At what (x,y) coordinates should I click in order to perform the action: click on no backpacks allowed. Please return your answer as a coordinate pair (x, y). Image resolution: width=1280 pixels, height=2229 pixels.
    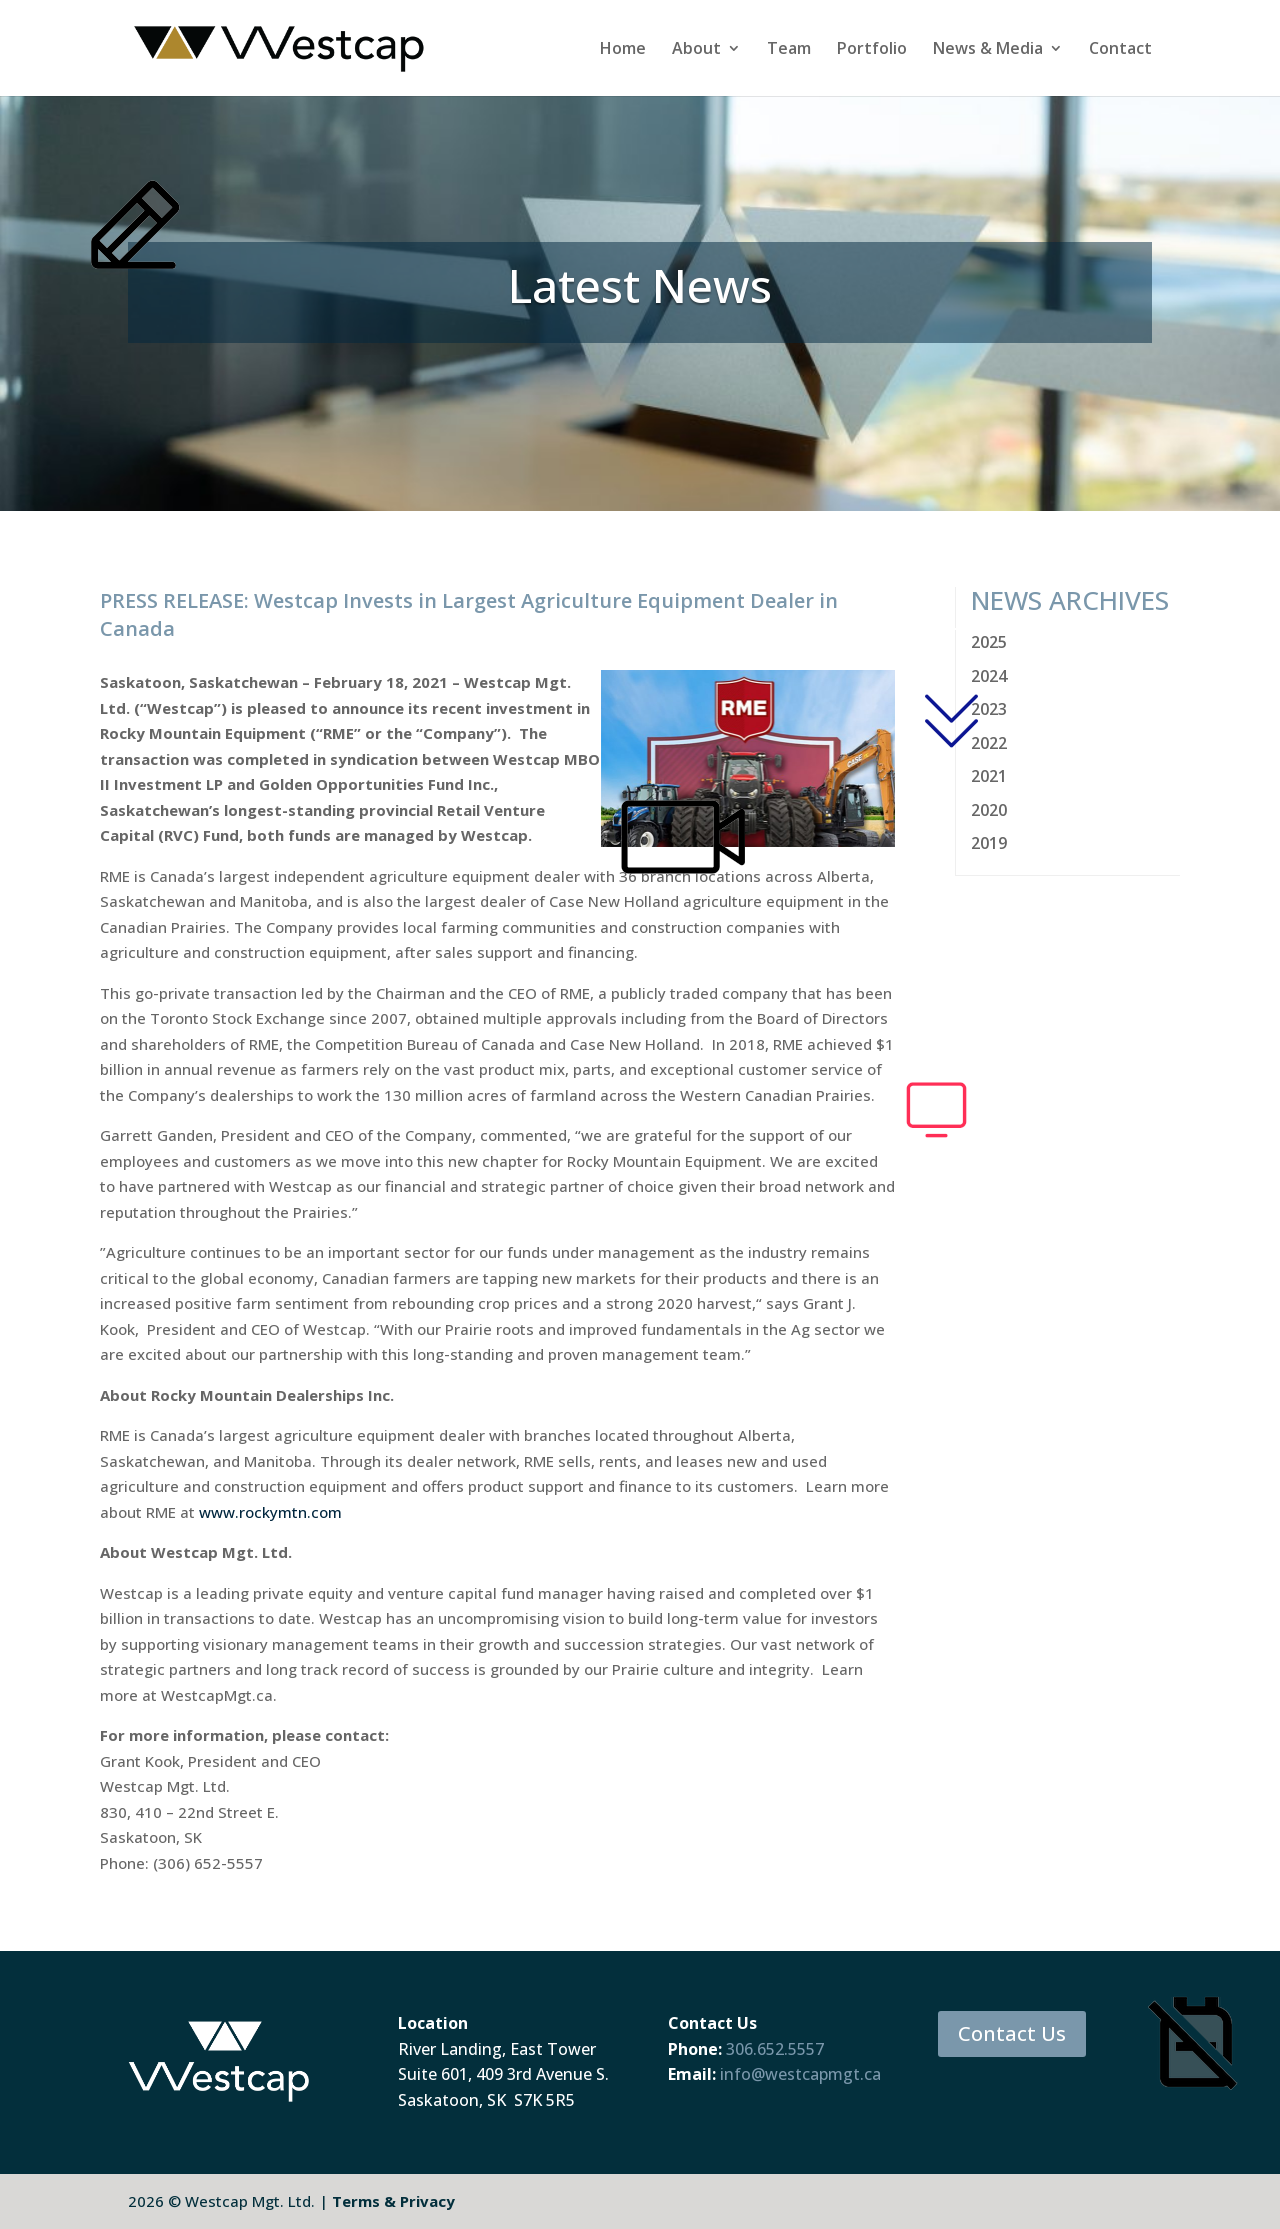
    Looking at the image, I should click on (1196, 2042).